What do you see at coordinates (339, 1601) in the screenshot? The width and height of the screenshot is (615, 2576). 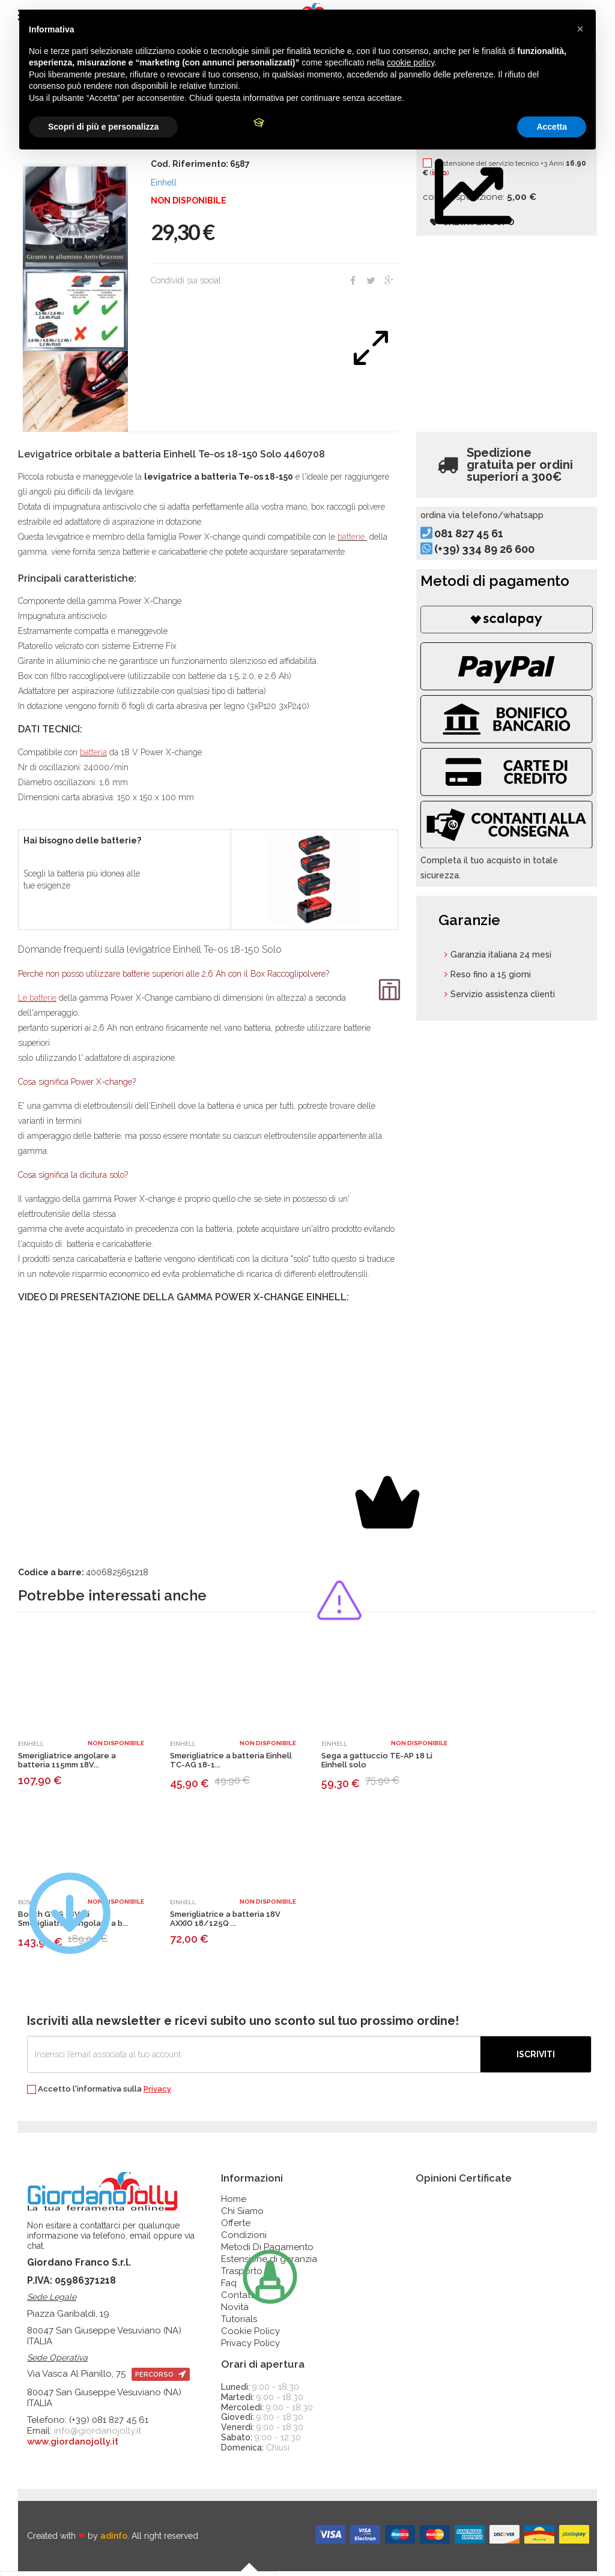 I see `indicates a warning or caution state` at bounding box center [339, 1601].